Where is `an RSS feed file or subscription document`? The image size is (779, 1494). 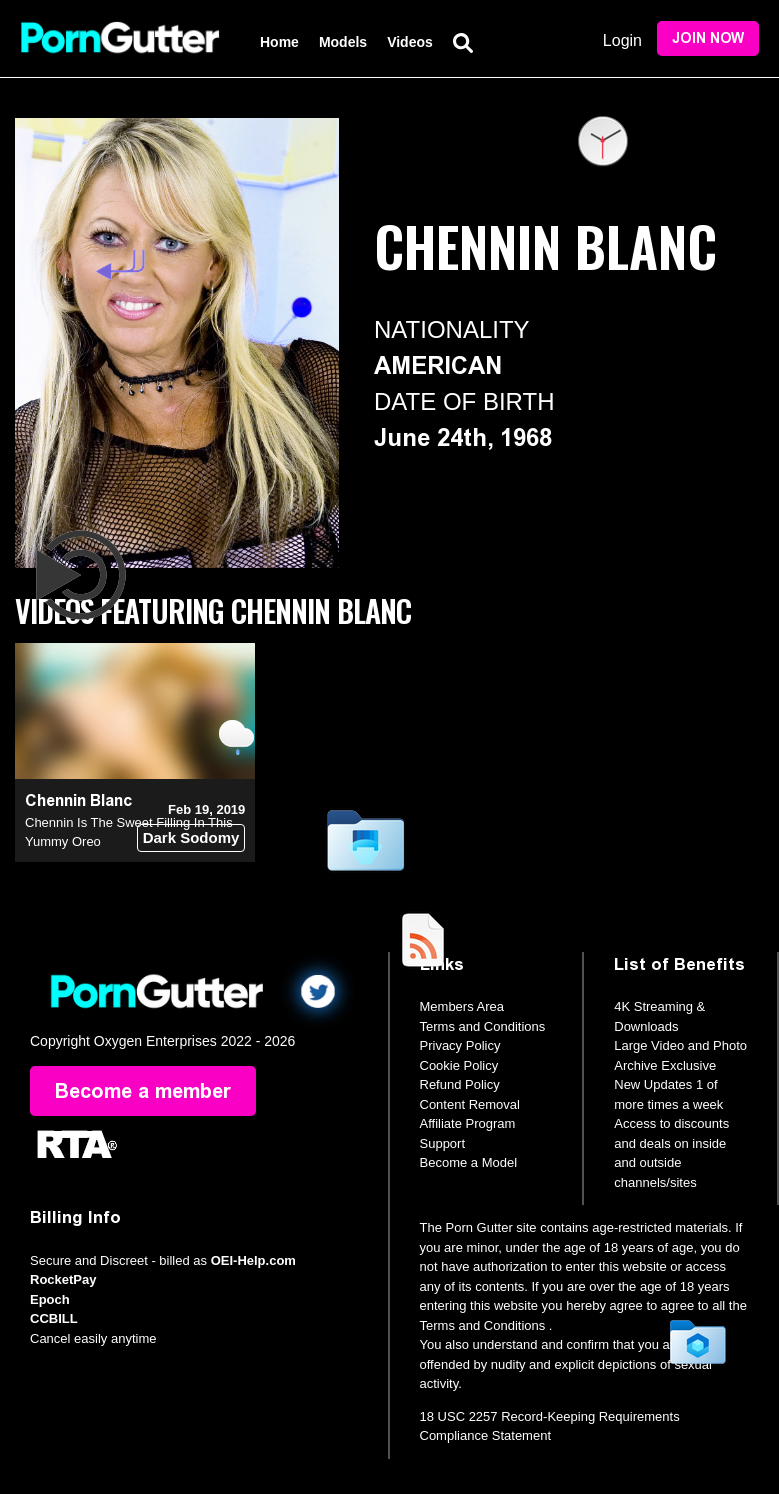 an RSS feed file or subscription document is located at coordinates (423, 940).